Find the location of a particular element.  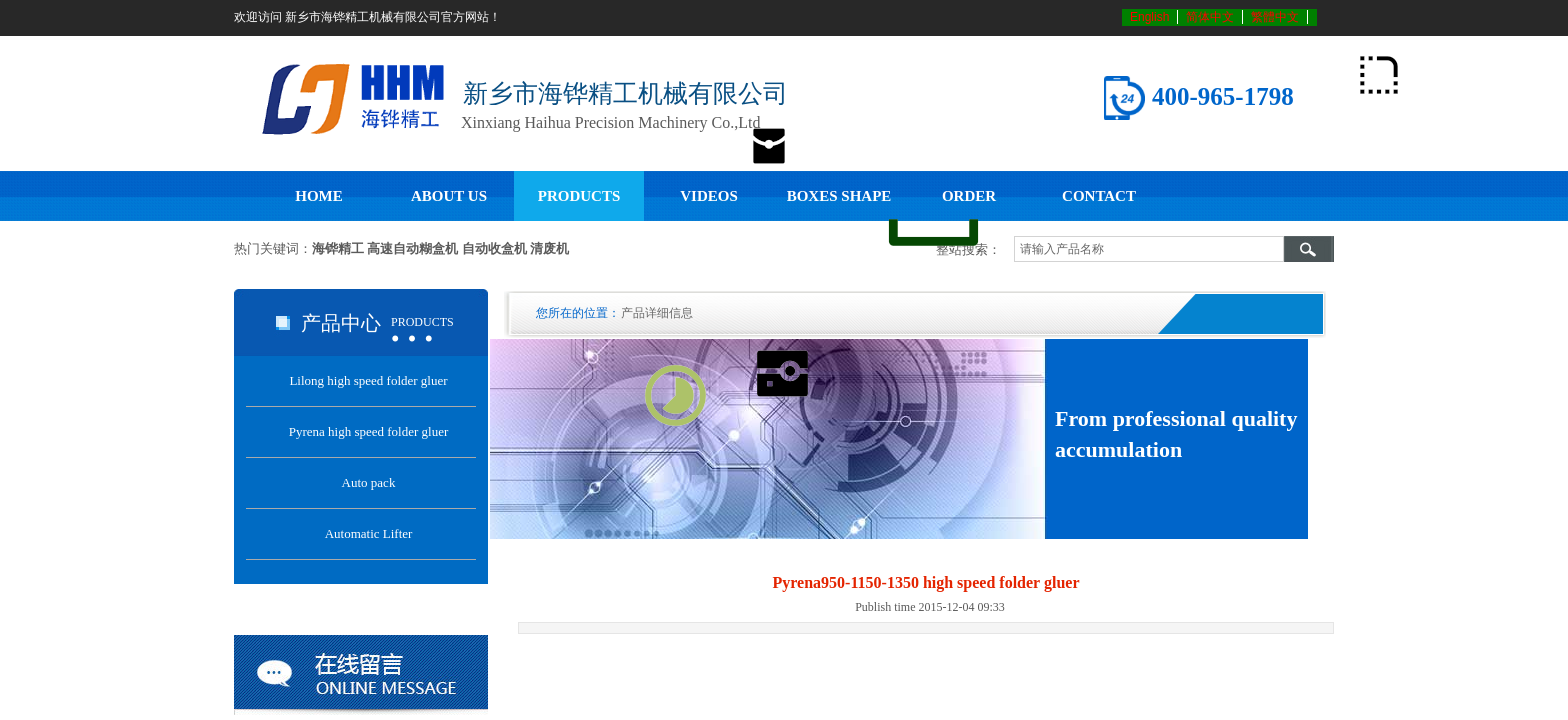

insert a space character in text is located at coordinates (933, 232).